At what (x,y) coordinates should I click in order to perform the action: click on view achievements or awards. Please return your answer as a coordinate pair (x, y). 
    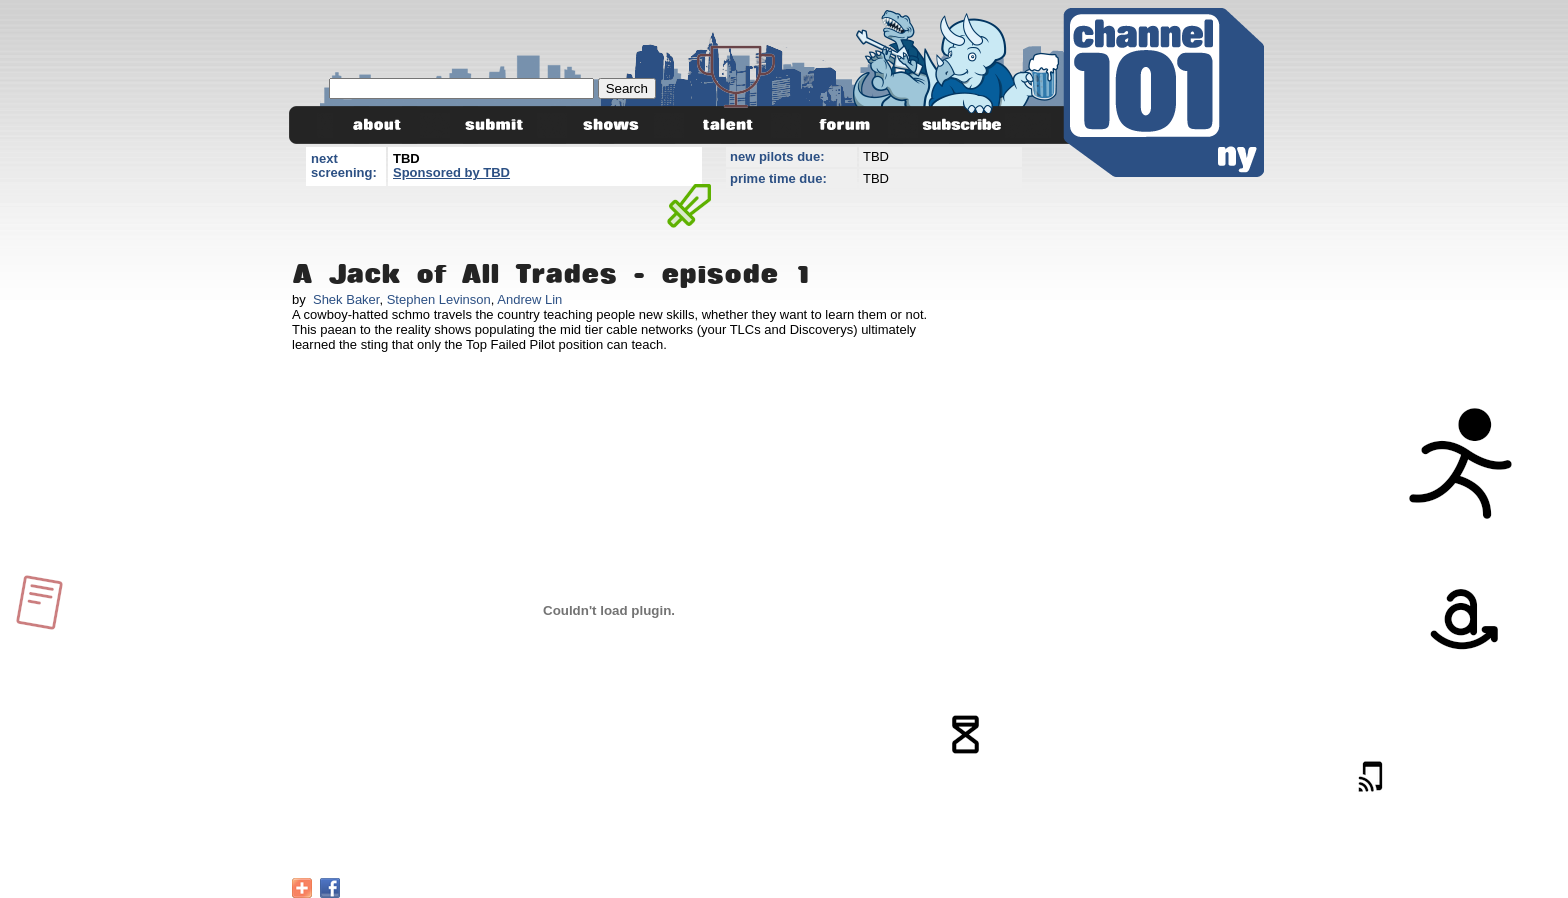
    Looking at the image, I should click on (736, 74).